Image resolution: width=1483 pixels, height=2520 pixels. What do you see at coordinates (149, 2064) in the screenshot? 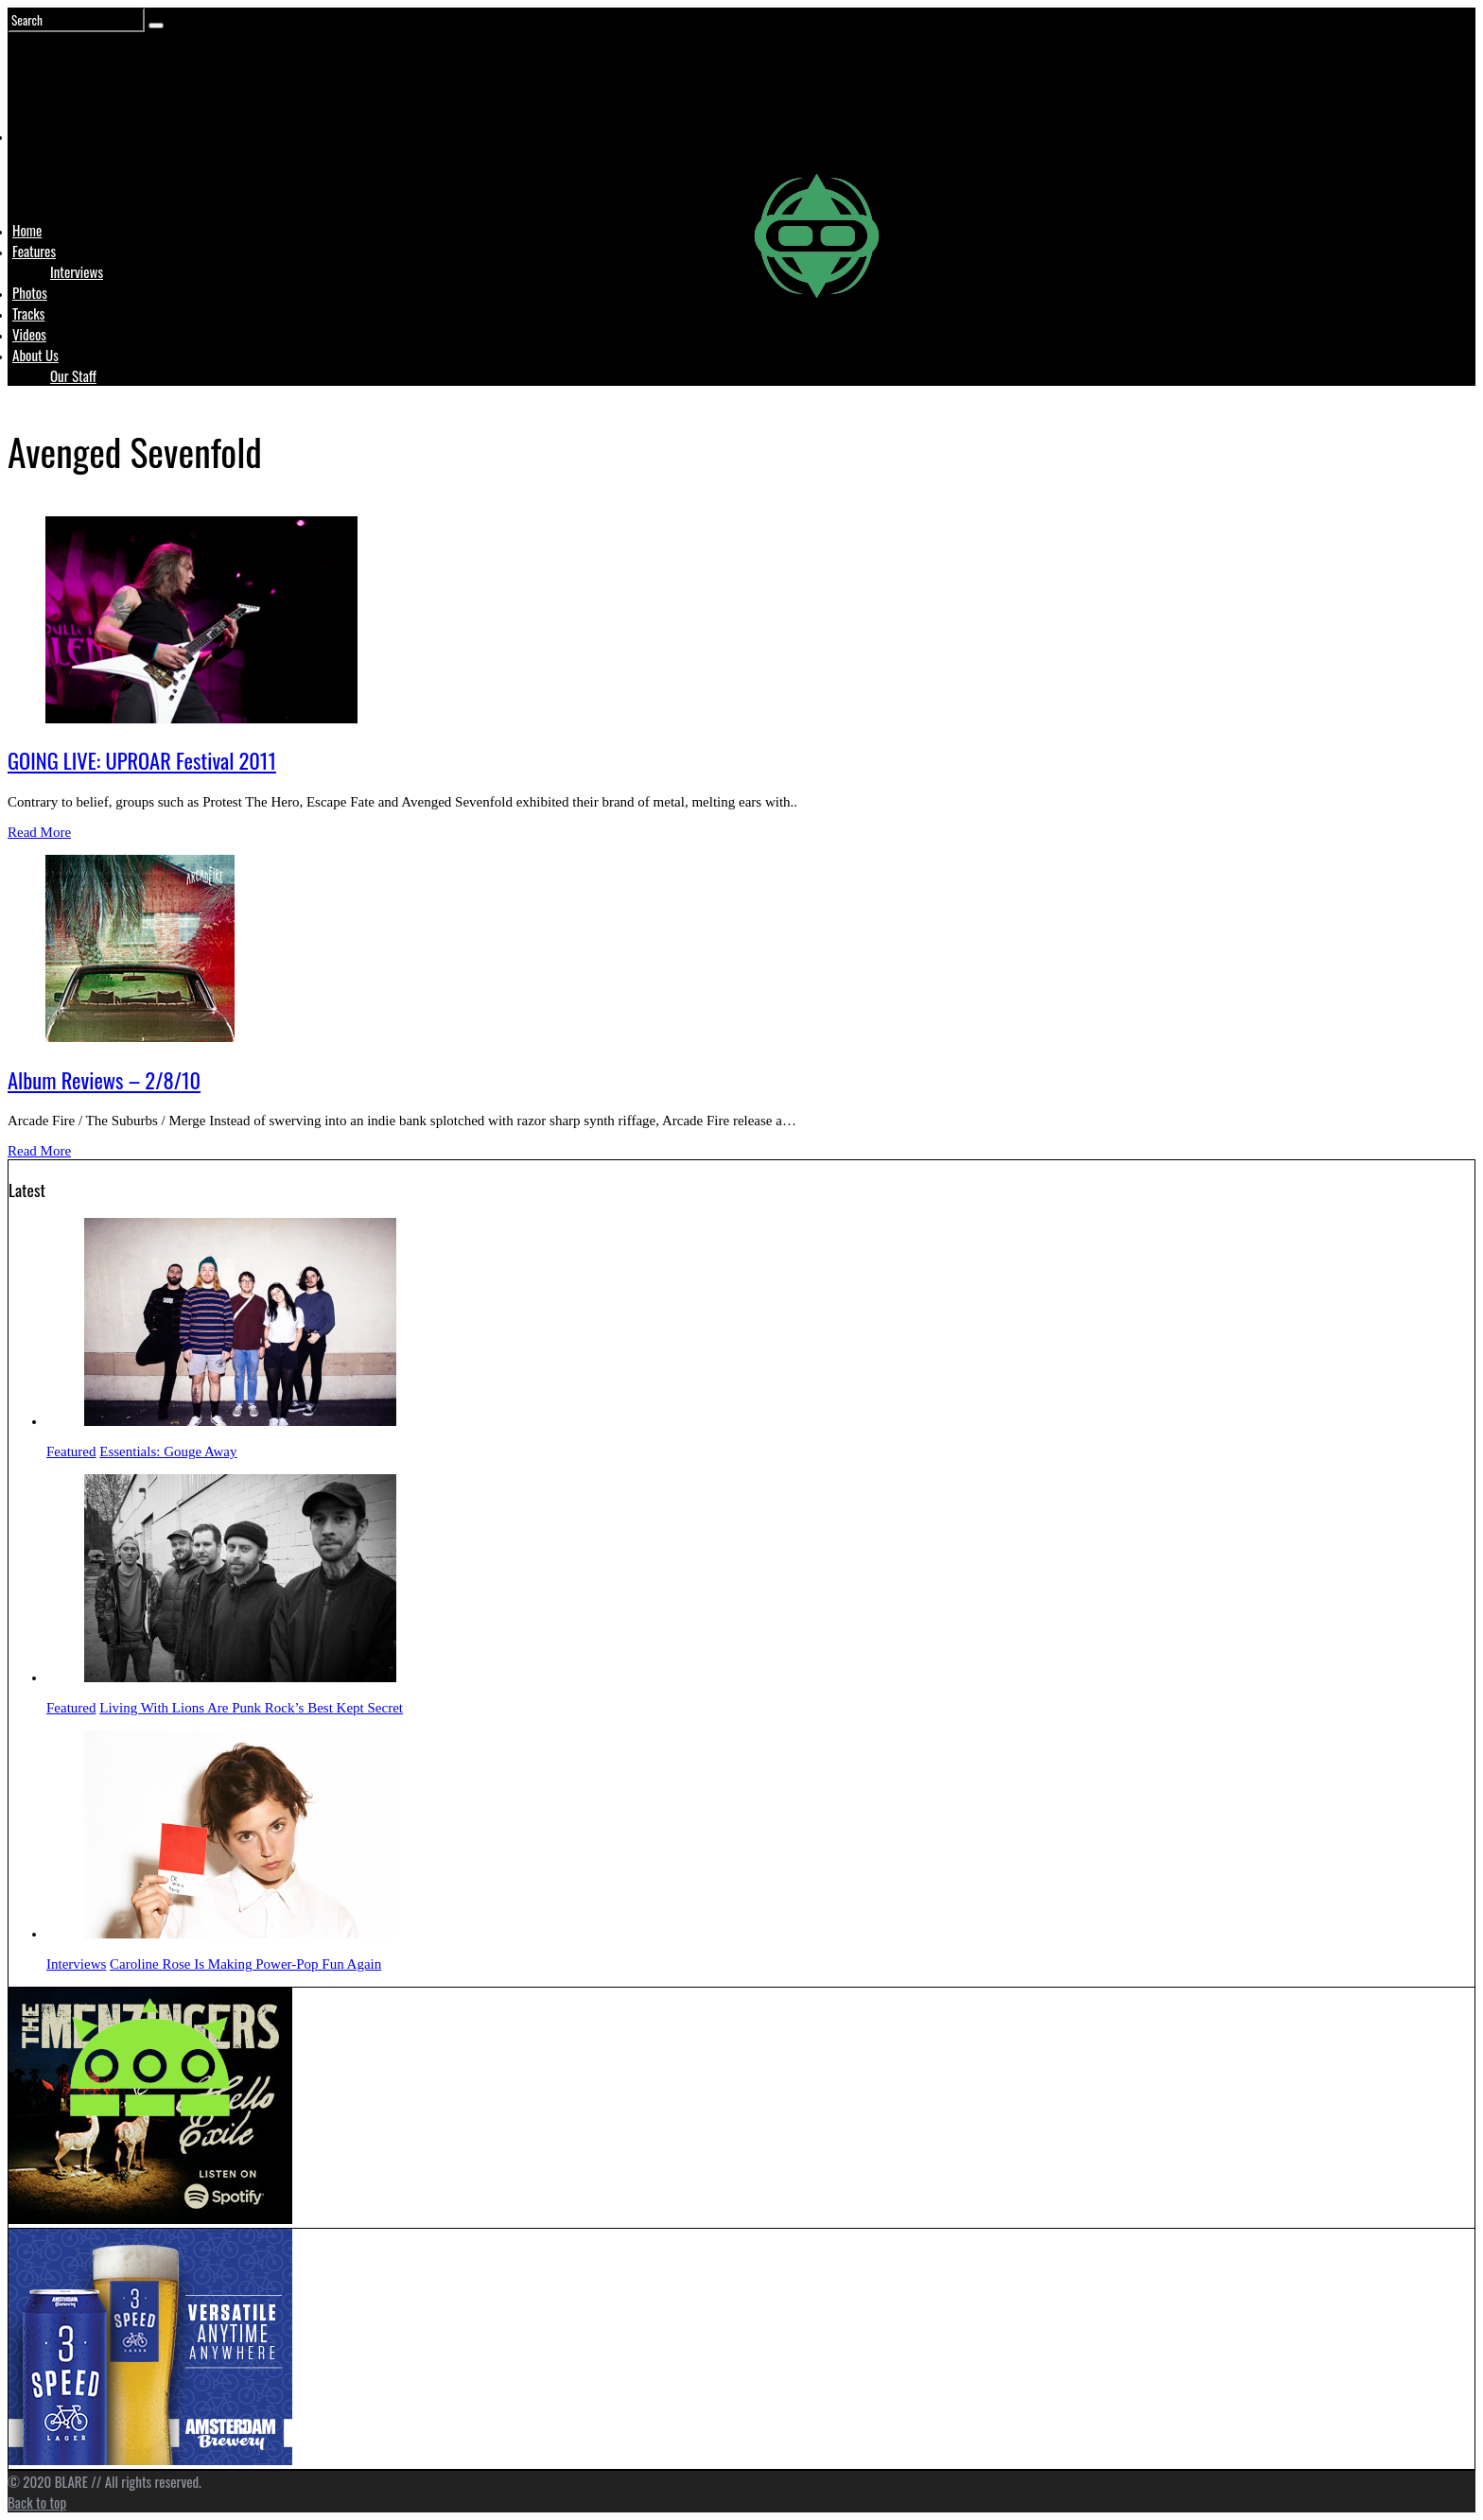
I see `select gaul or celtic warrior class` at bounding box center [149, 2064].